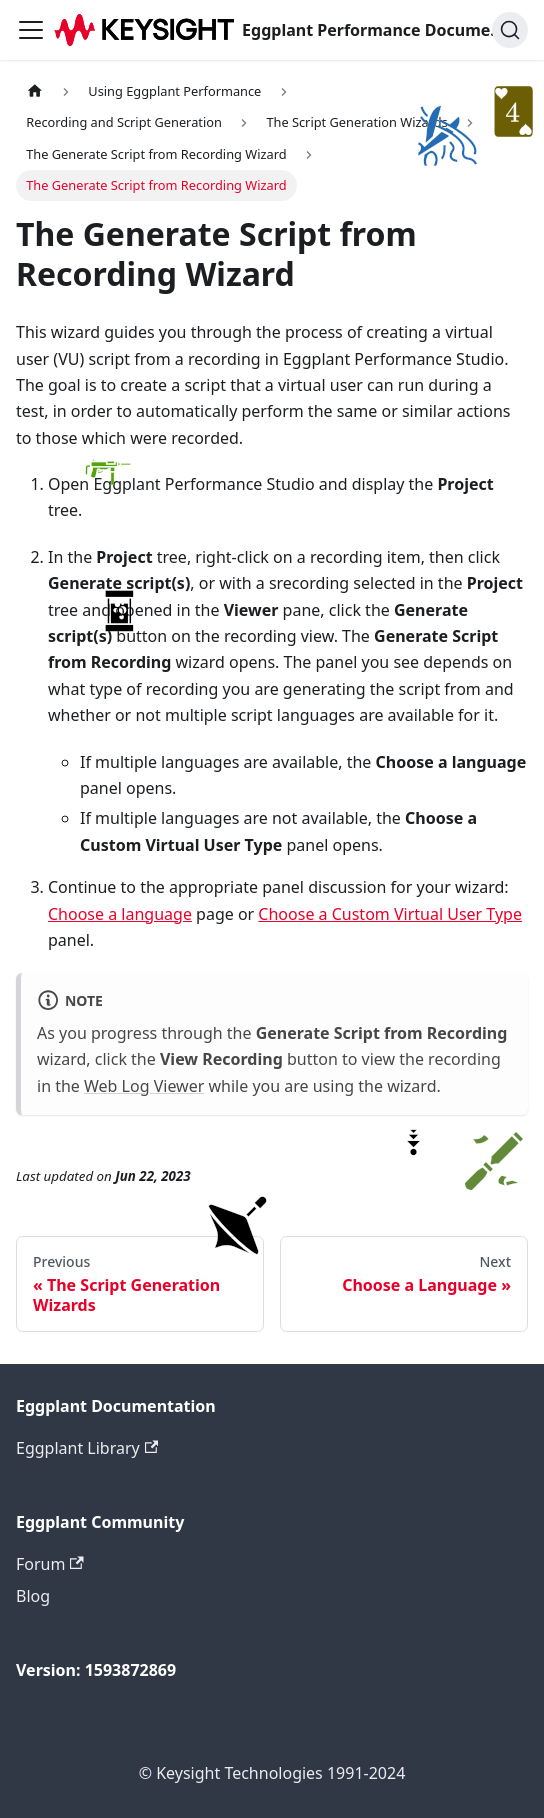  I want to click on cut or trim hair, so click(448, 135).